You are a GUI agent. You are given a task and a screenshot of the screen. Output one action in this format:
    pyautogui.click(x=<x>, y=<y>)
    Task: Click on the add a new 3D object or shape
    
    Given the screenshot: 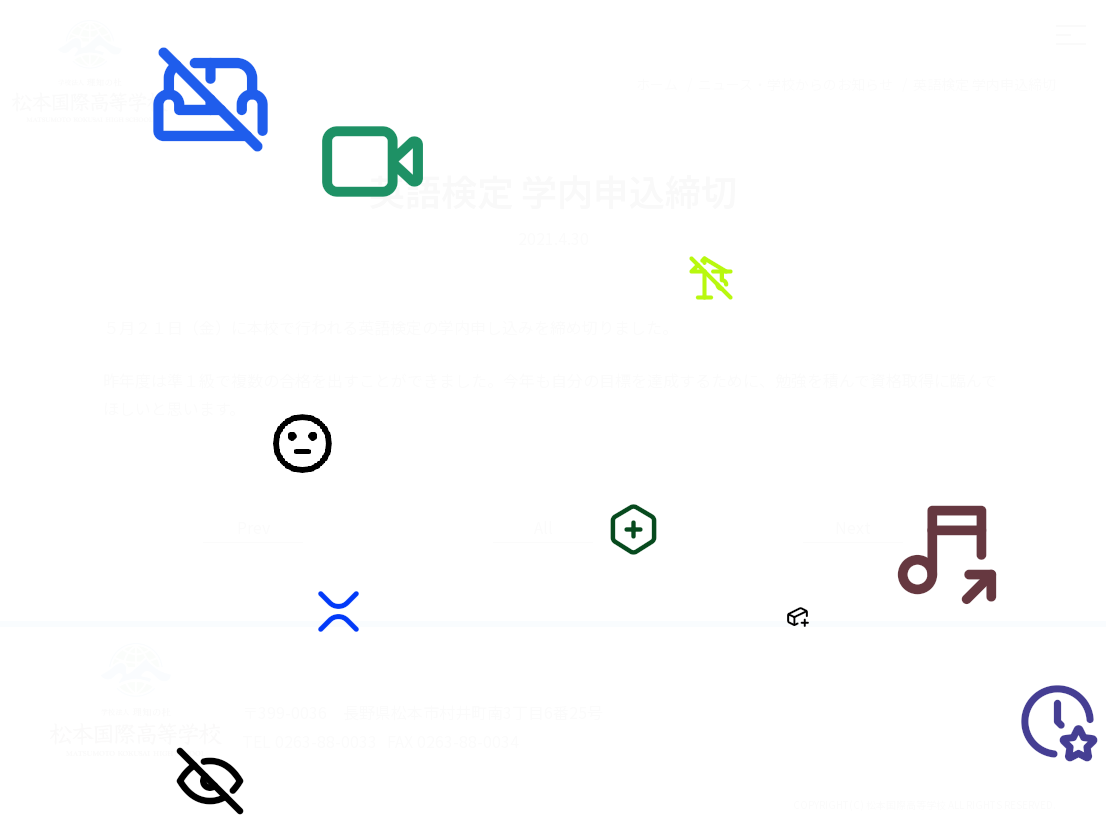 What is the action you would take?
    pyautogui.click(x=797, y=615)
    